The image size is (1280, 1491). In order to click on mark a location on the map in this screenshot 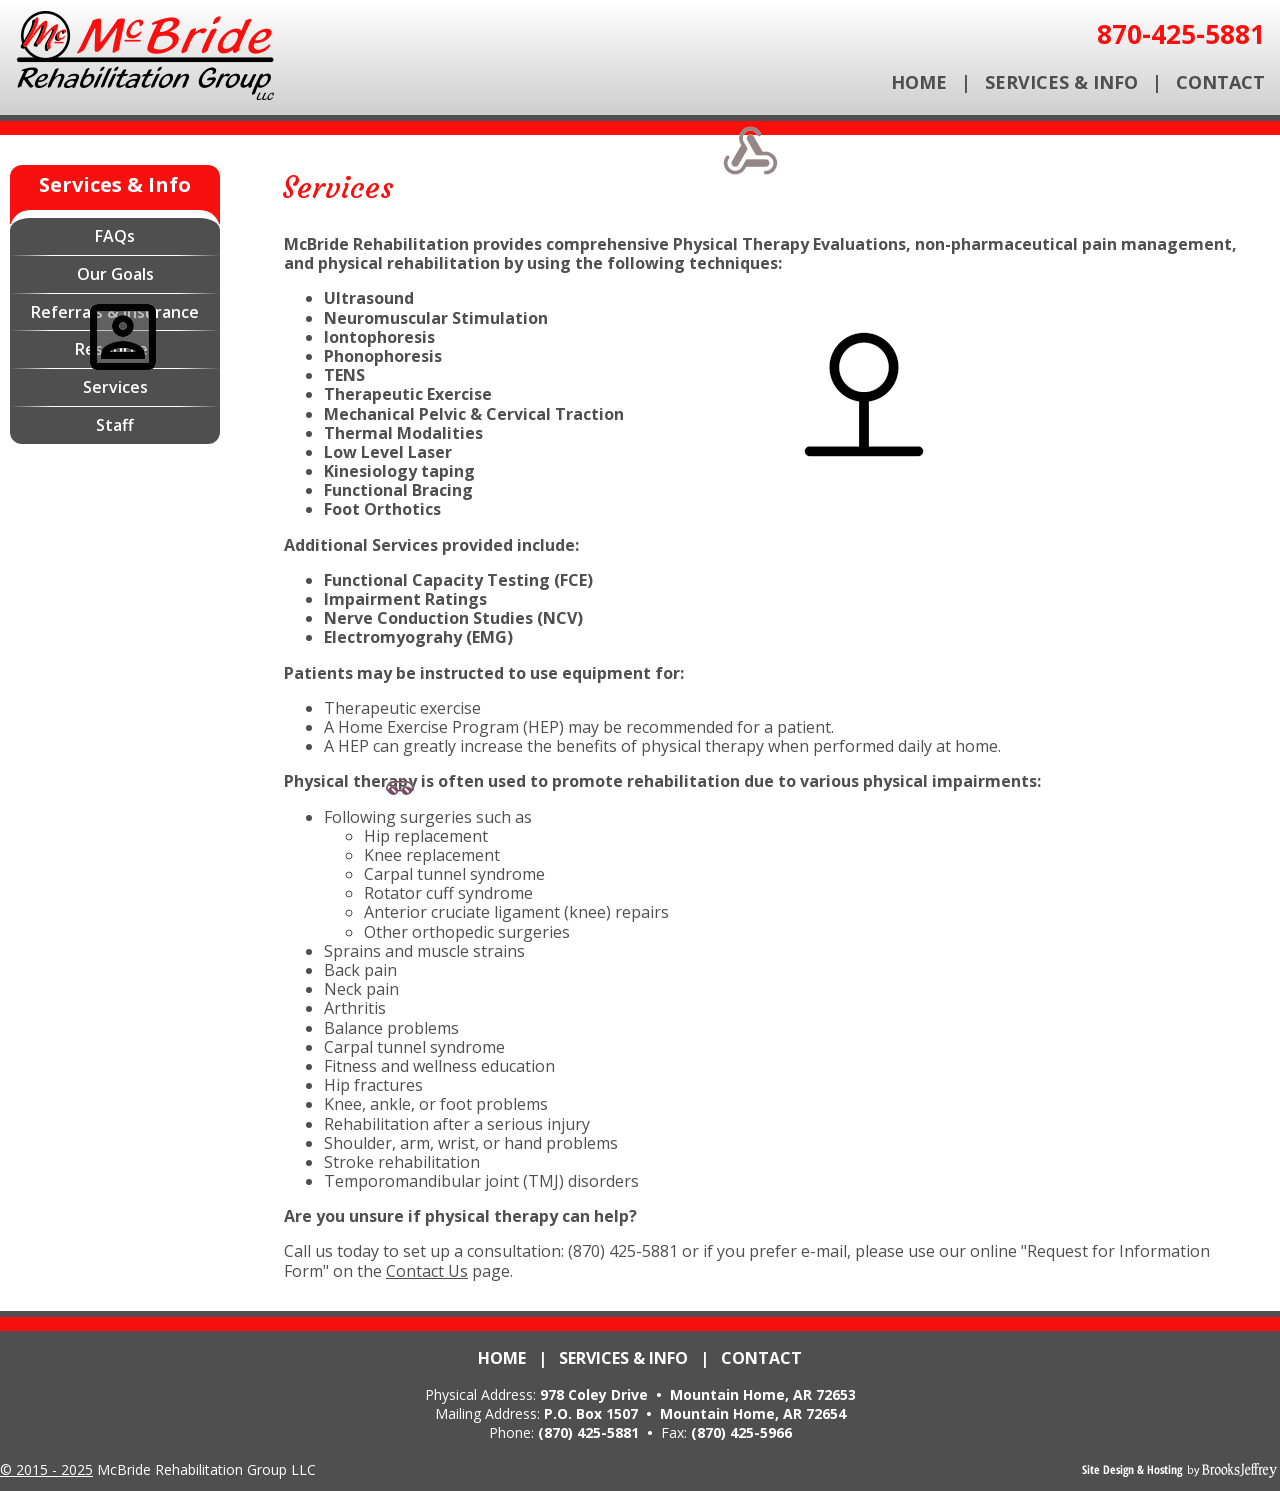, I will do `click(864, 397)`.